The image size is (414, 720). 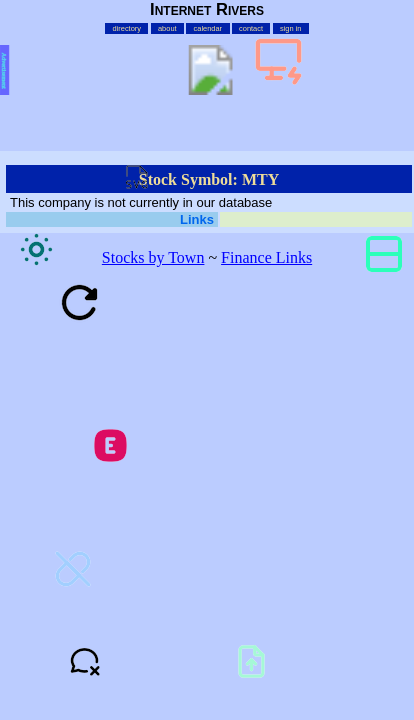 I want to click on open an SVG file, so click(x=137, y=178).